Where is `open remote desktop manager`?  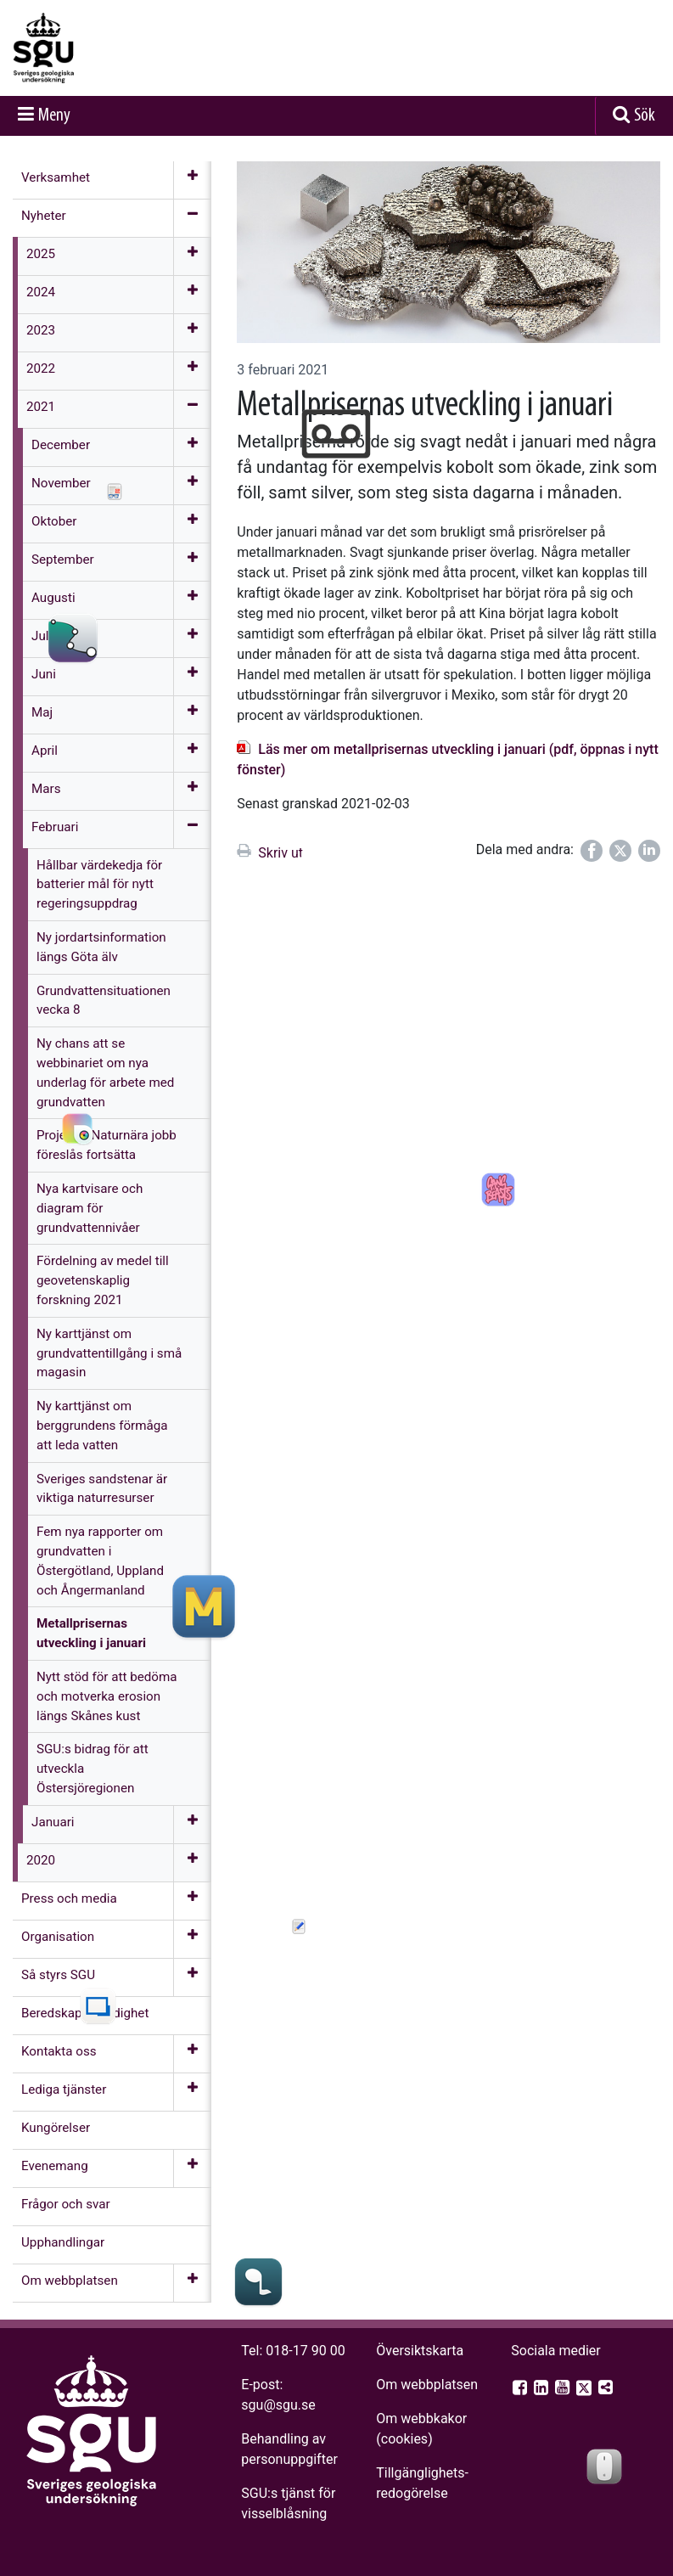 open remote desktop manager is located at coordinates (98, 2005).